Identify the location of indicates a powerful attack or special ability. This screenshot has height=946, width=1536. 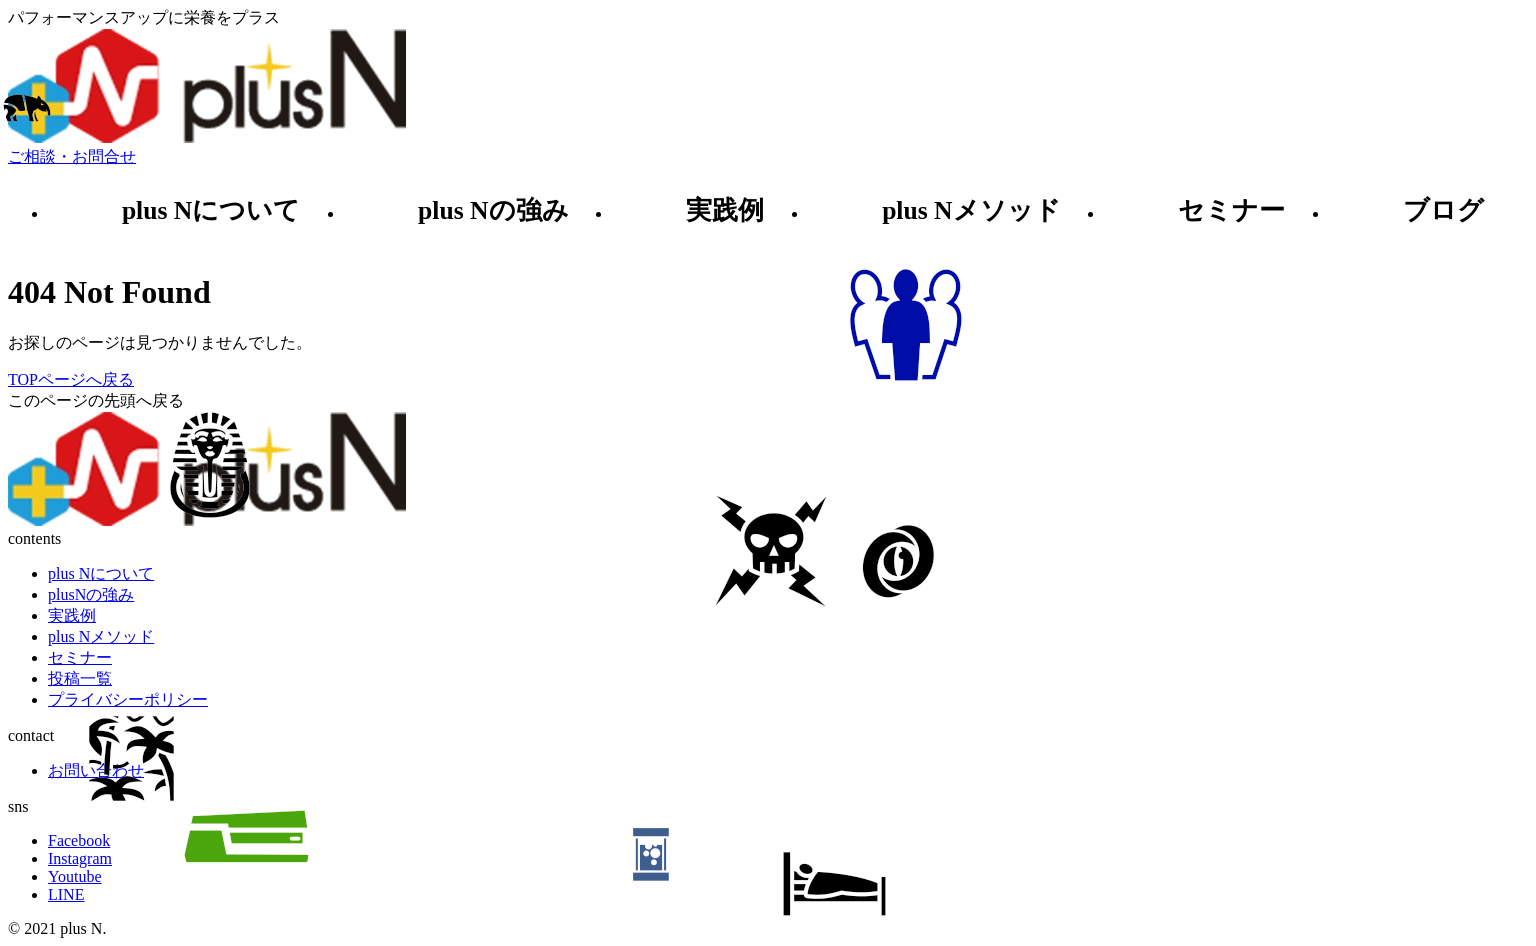
(770, 550).